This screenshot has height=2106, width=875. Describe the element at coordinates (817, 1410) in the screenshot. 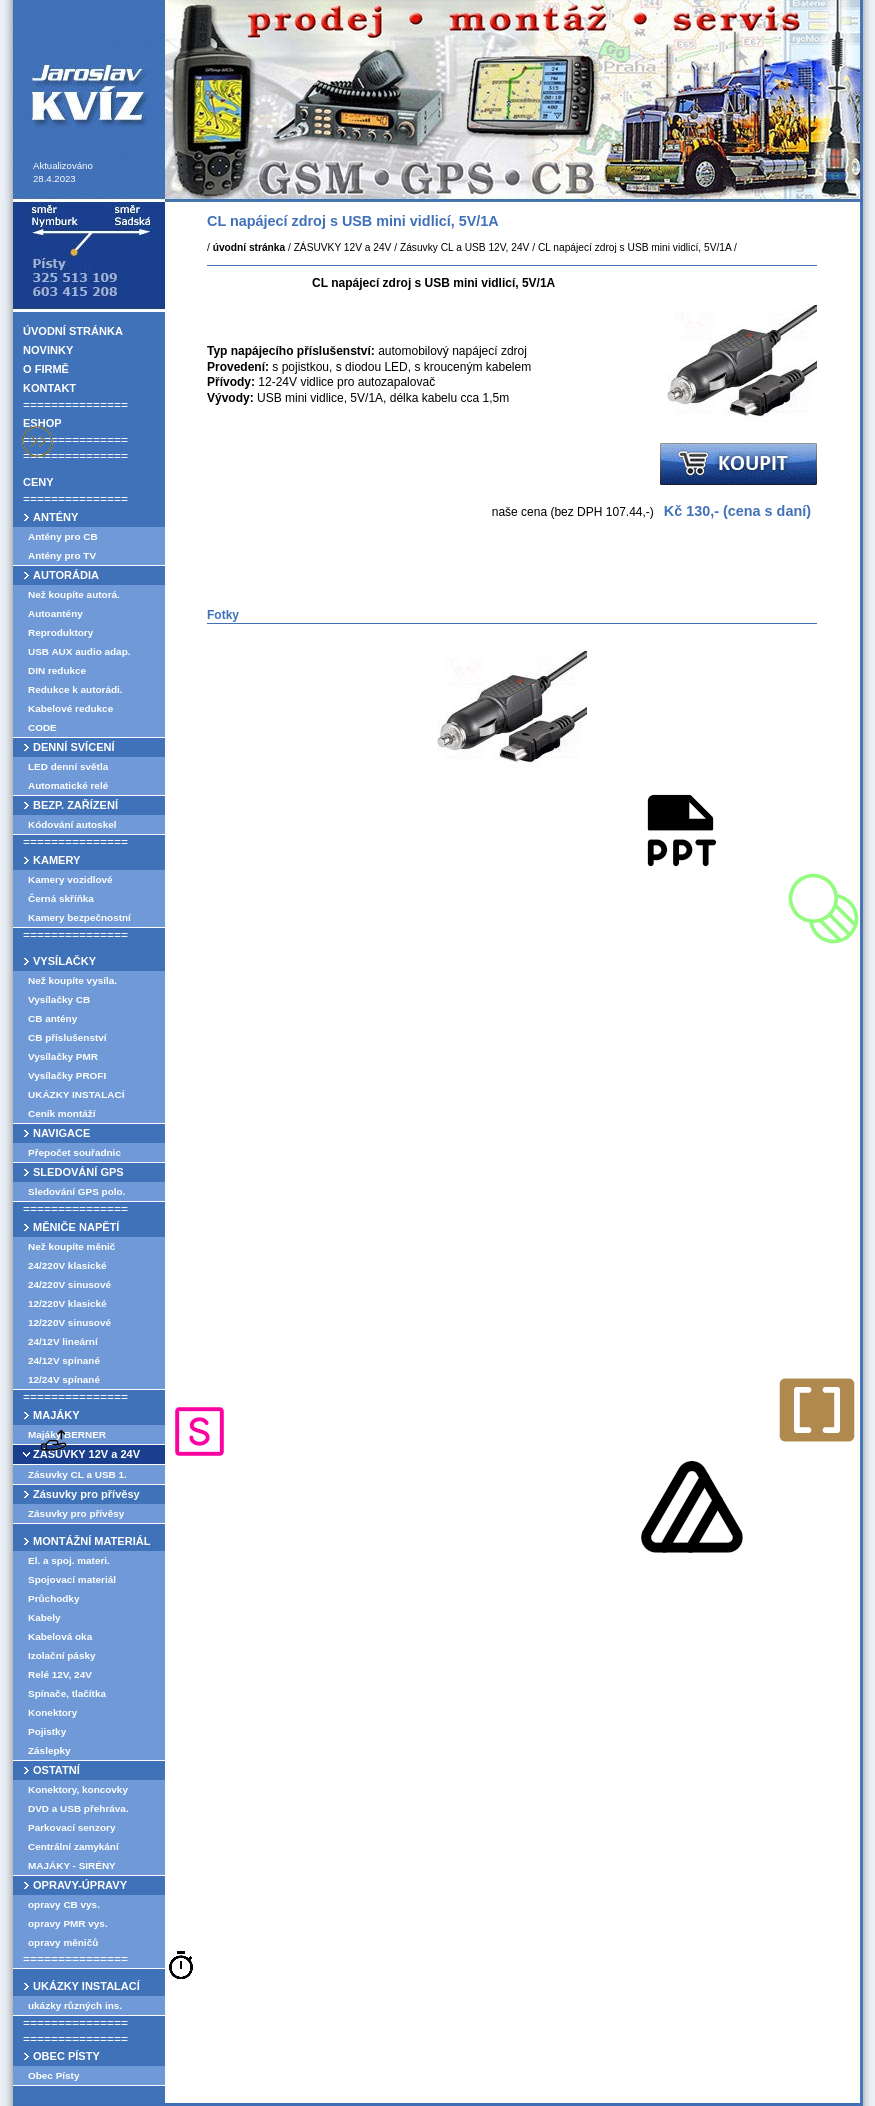

I see `format text as code or array` at that location.